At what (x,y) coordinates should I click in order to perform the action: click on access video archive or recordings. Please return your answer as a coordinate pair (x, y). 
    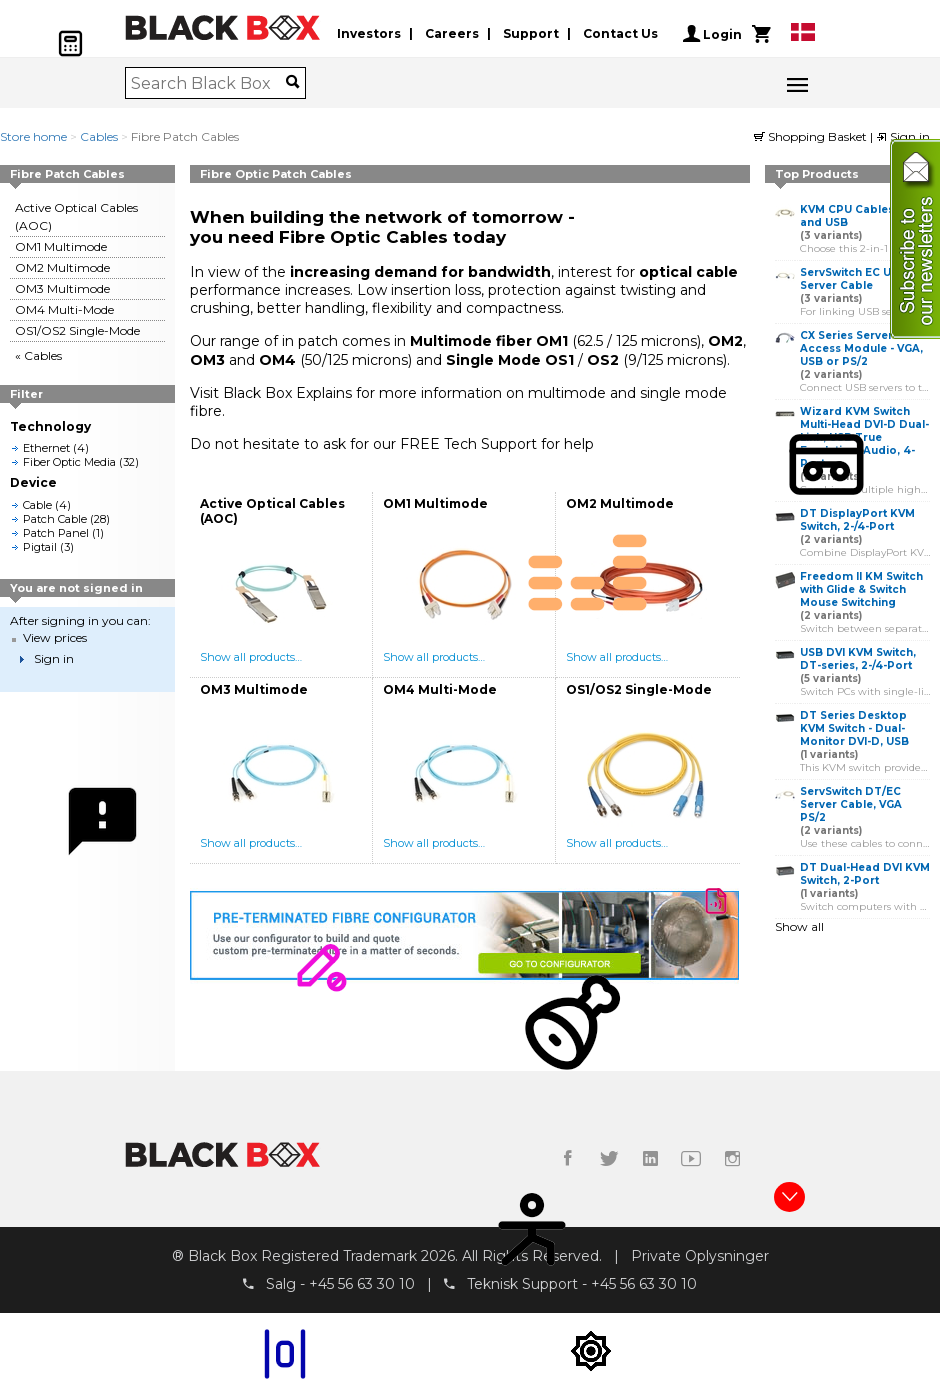
    Looking at the image, I should click on (826, 464).